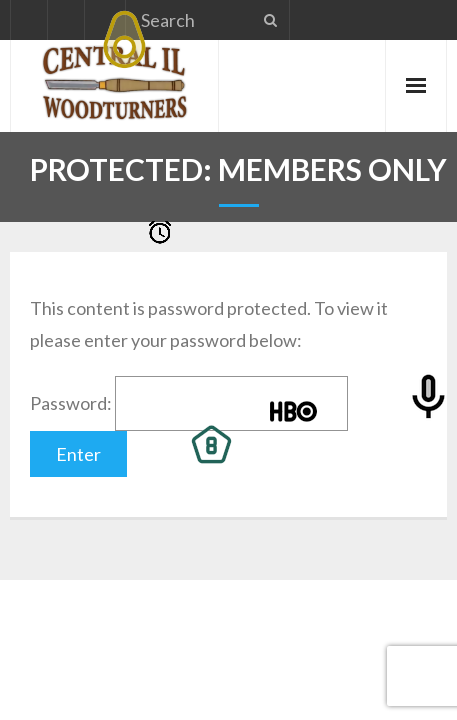 This screenshot has width=457, height=720. Describe the element at coordinates (428, 397) in the screenshot. I see `tap to start voice input` at that location.